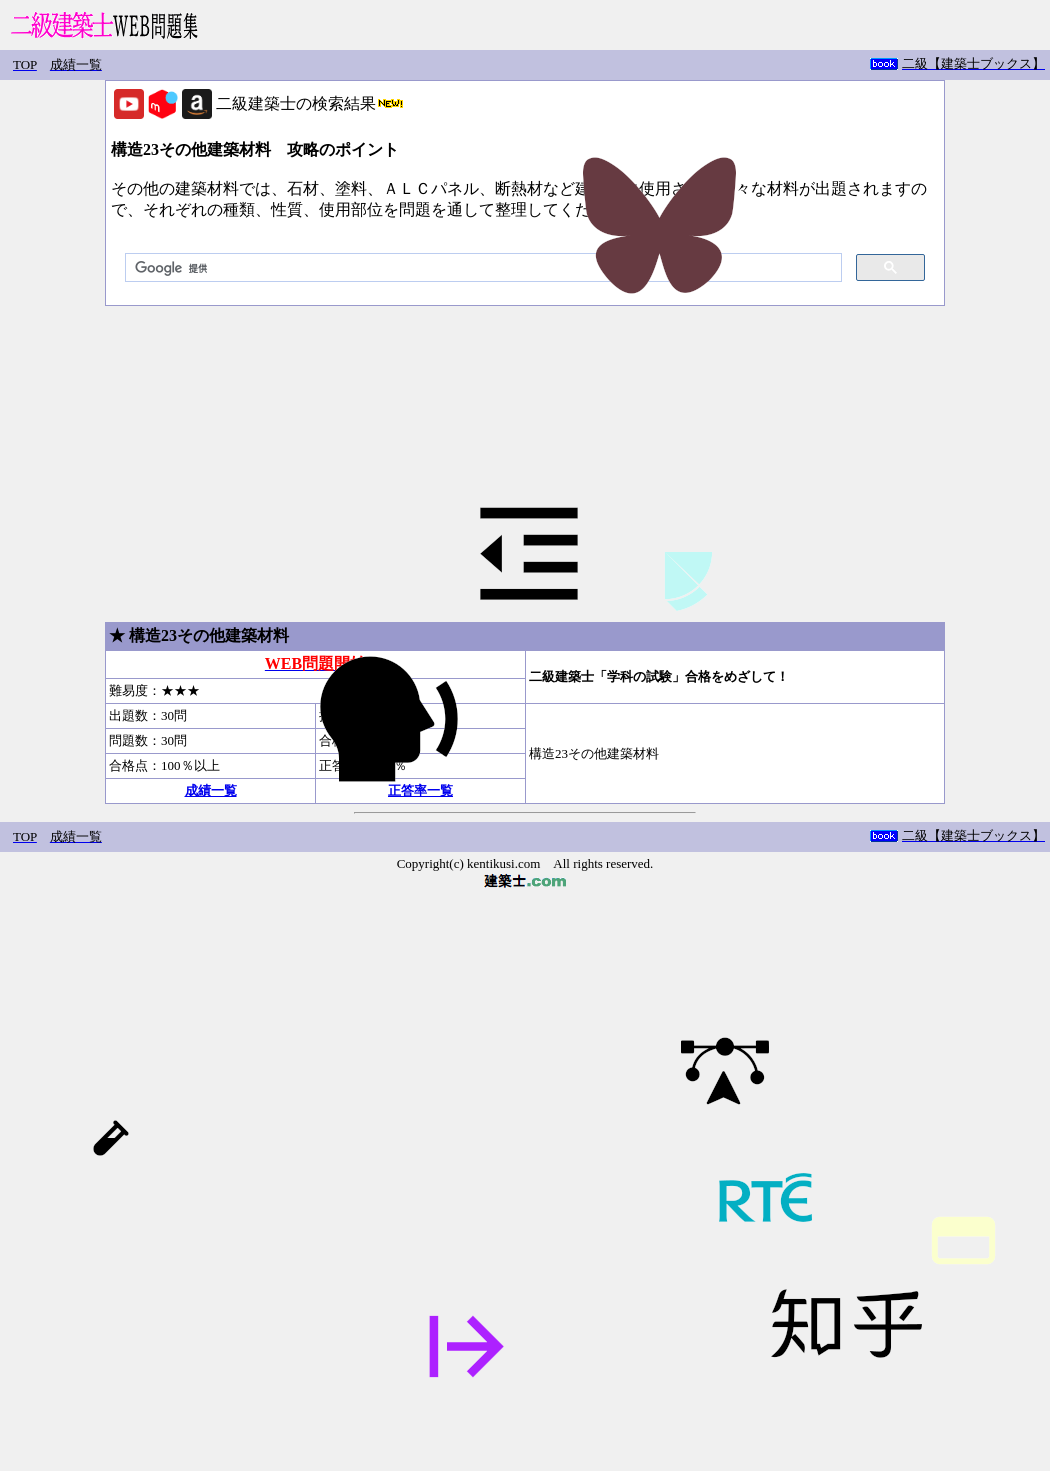  Describe the element at coordinates (846, 1323) in the screenshot. I see `open zhihu app or website` at that location.